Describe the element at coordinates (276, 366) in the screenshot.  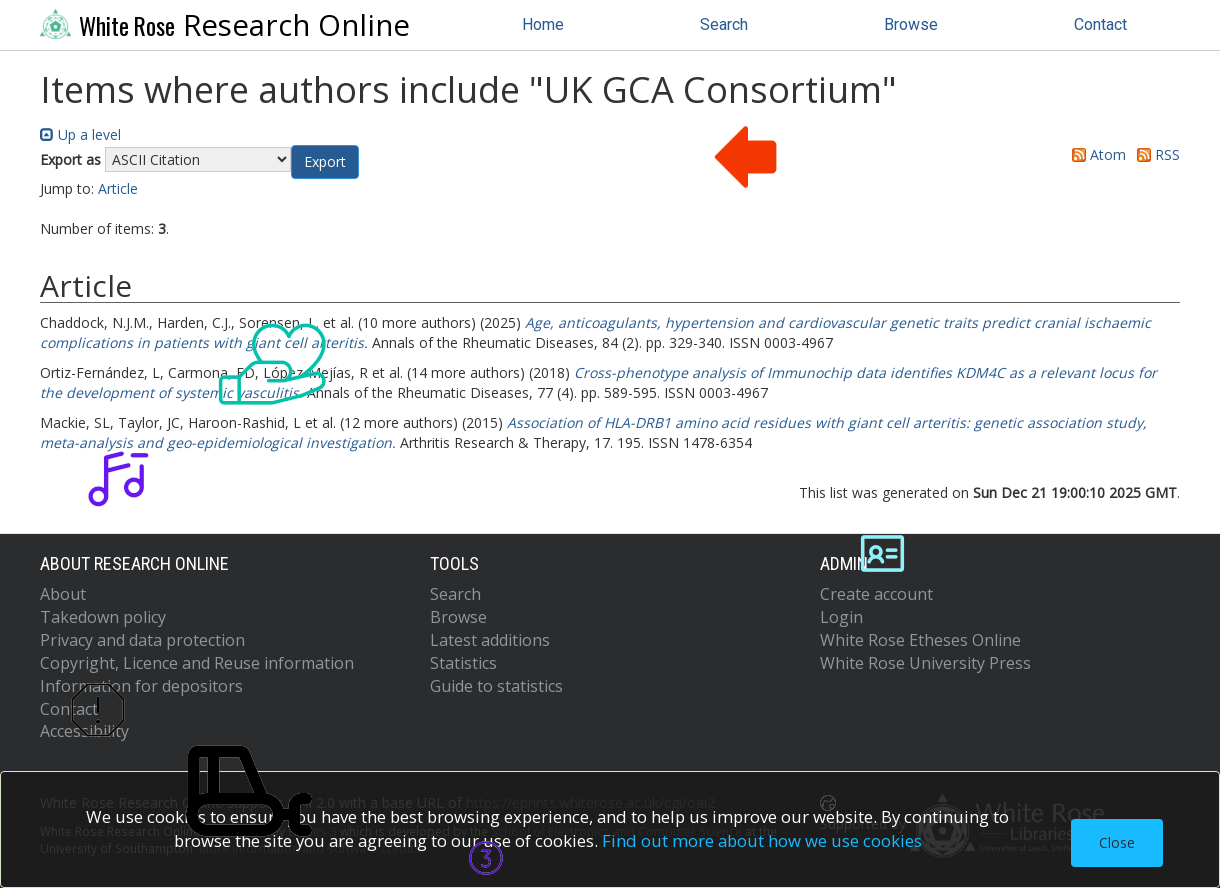
I see `donate or make a charitable contribution` at that location.